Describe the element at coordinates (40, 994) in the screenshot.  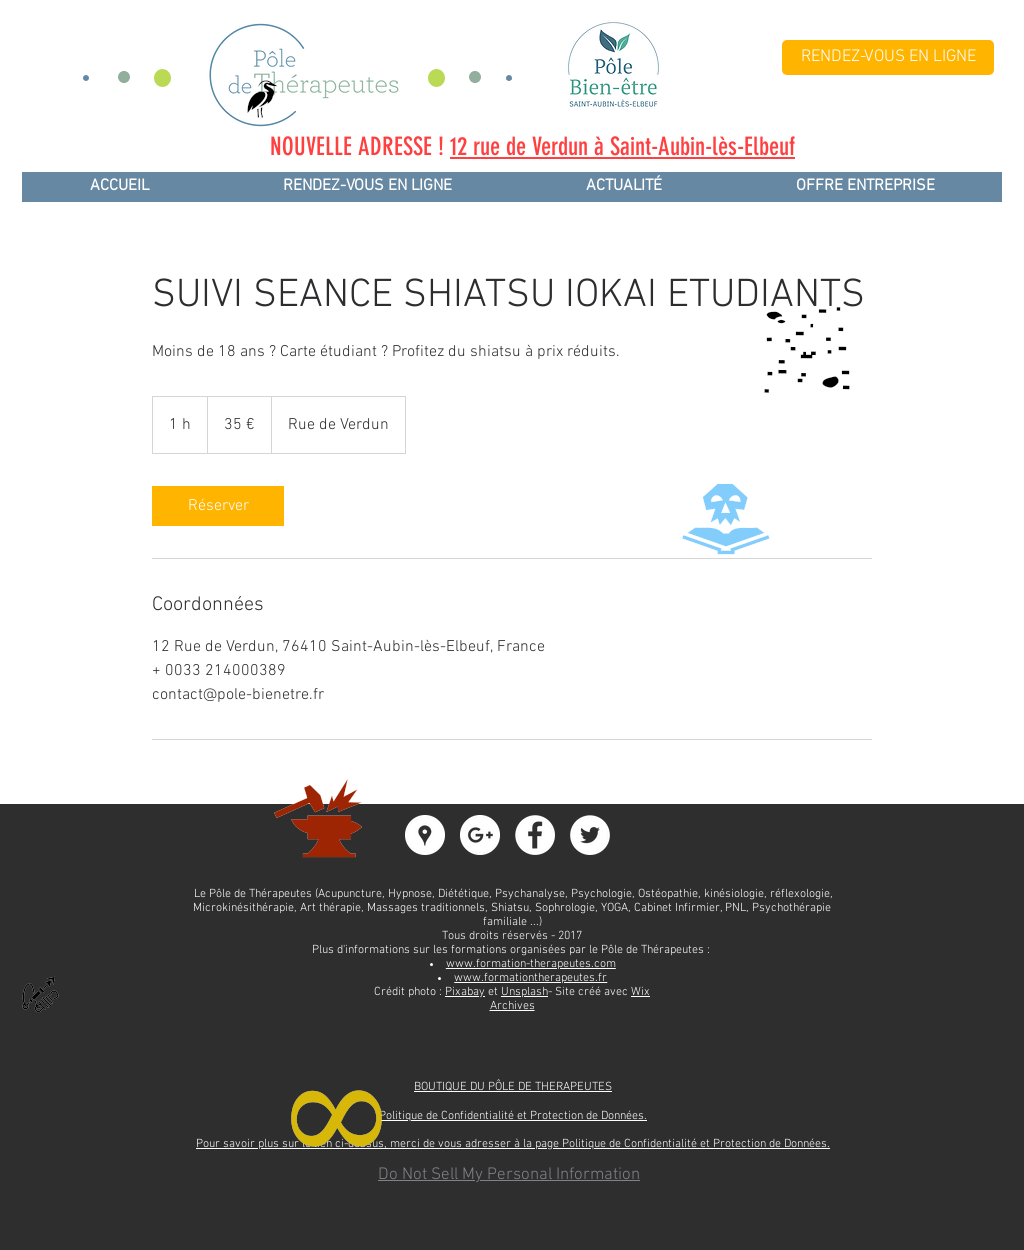
I see `select rope dart weapon in game inventory` at that location.